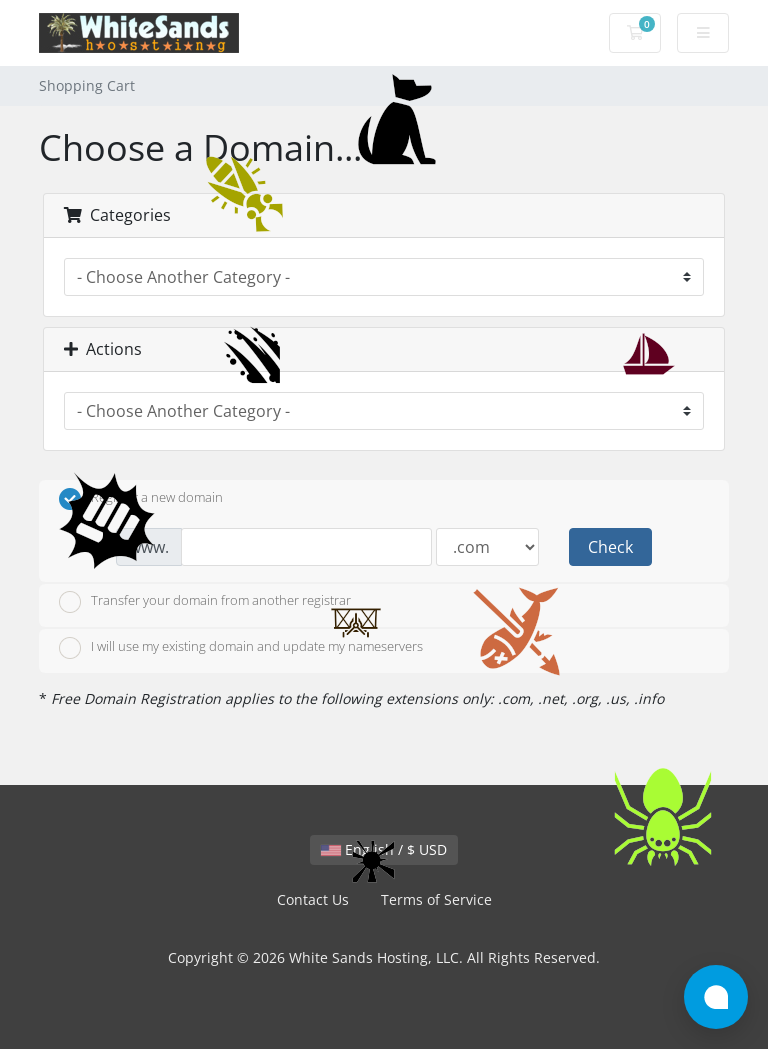 The height and width of the screenshot is (1049, 768). Describe the element at coordinates (107, 519) in the screenshot. I see `trigger a punch or melee attack action` at that location.